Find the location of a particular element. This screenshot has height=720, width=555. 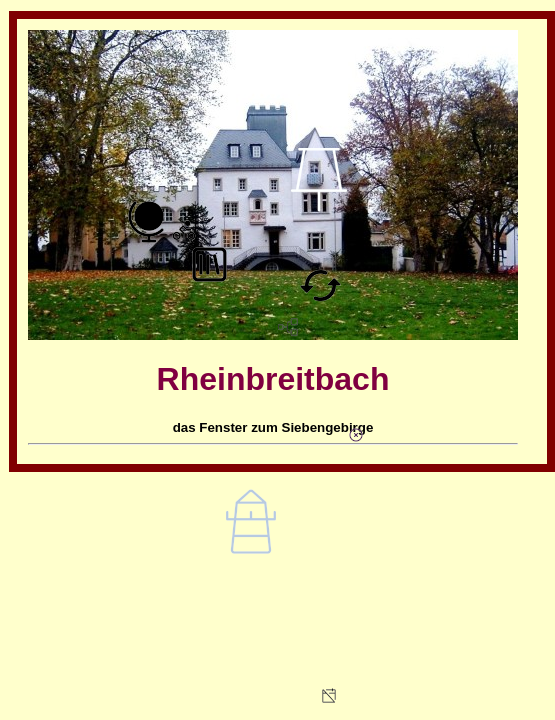

refresh or reload content is located at coordinates (320, 285).